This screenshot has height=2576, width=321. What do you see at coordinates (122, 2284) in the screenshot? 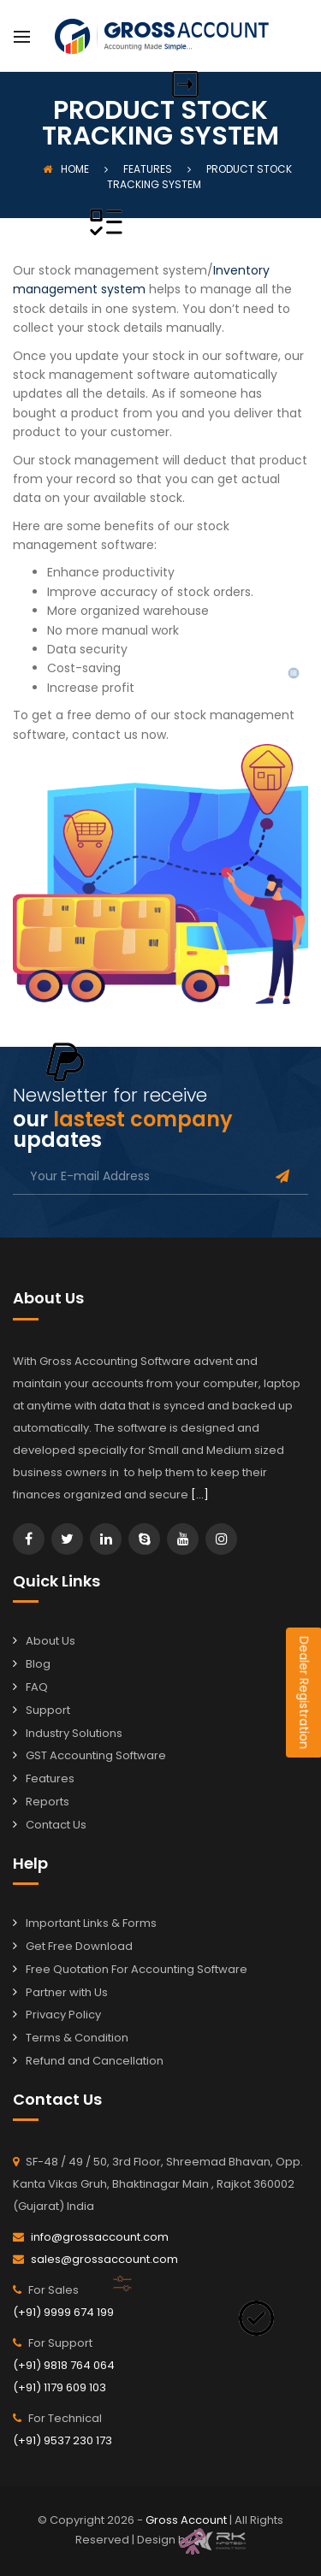
I see `adjust settings or preferences` at bounding box center [122, 2284].